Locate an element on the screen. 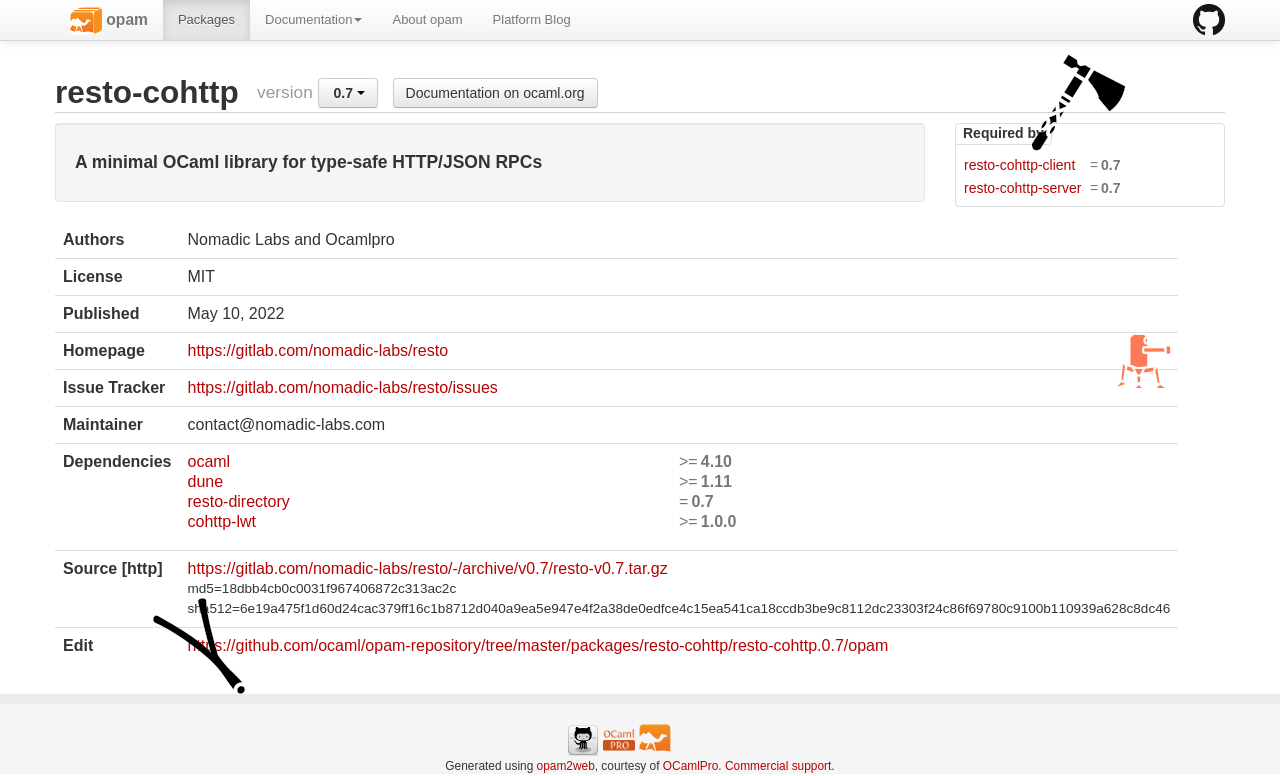  dowsing or divination tool in a game interface is located at coordinates (199, 646).